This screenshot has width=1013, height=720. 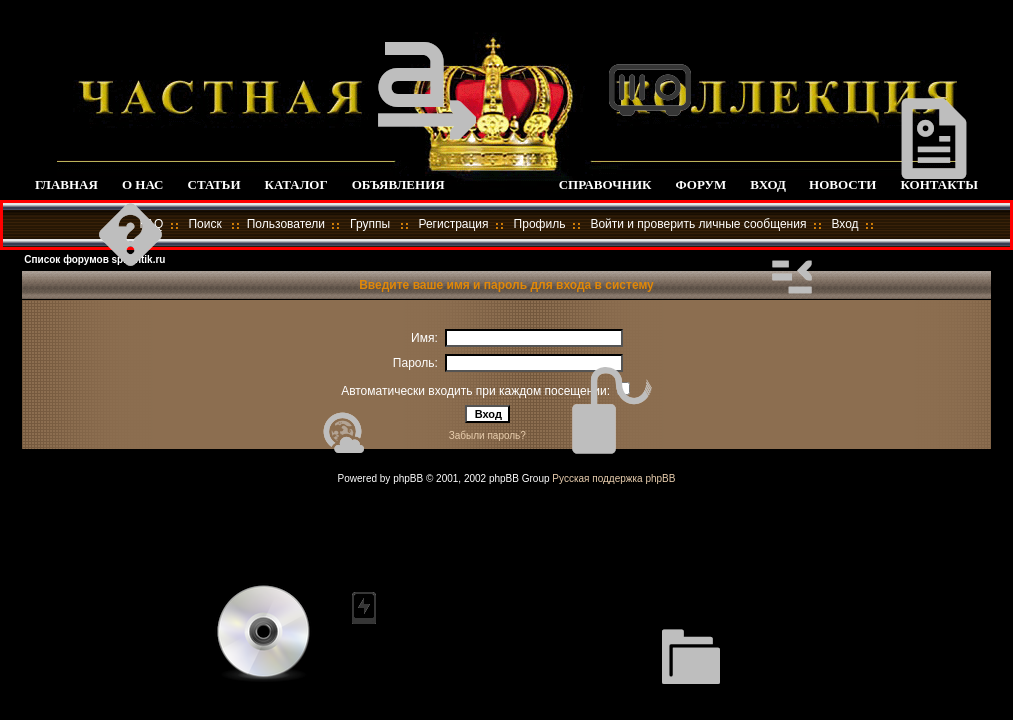 I want to click on connect to an external projector or display, so click(x=650, y=90).